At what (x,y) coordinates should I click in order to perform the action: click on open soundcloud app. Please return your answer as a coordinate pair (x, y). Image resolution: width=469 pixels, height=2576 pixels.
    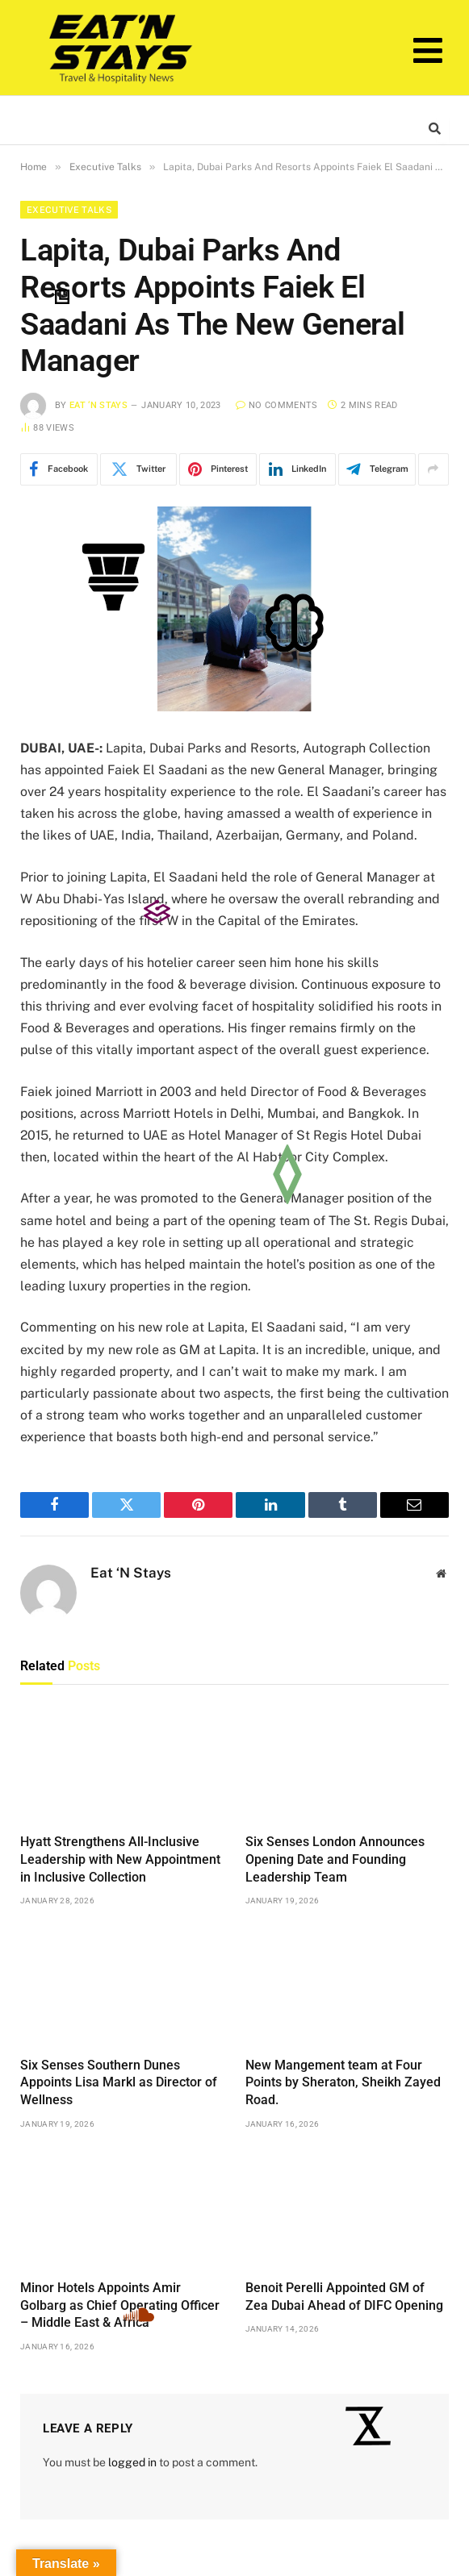
    Looking at the image, I should click on (139, 2314).